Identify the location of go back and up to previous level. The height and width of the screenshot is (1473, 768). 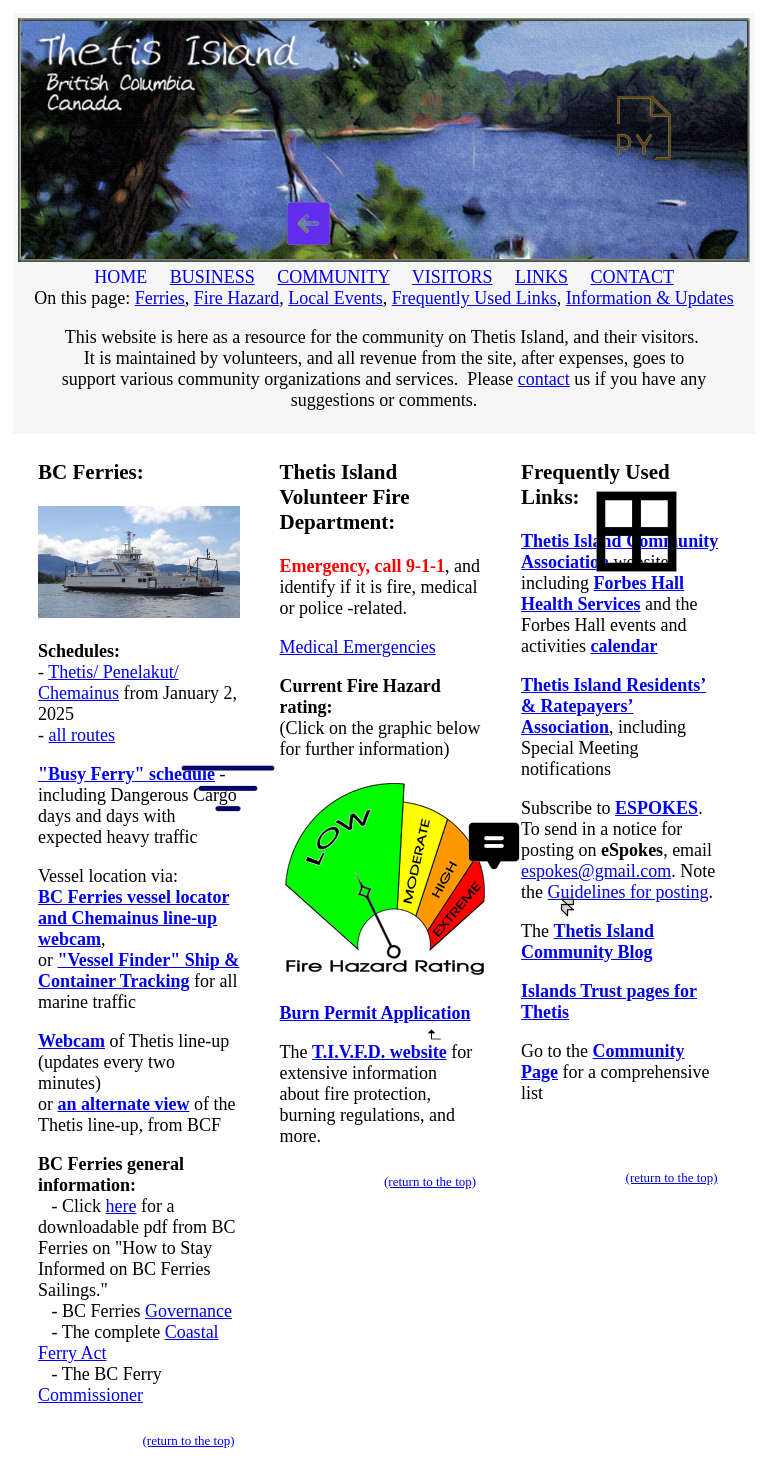
(434, 1035).